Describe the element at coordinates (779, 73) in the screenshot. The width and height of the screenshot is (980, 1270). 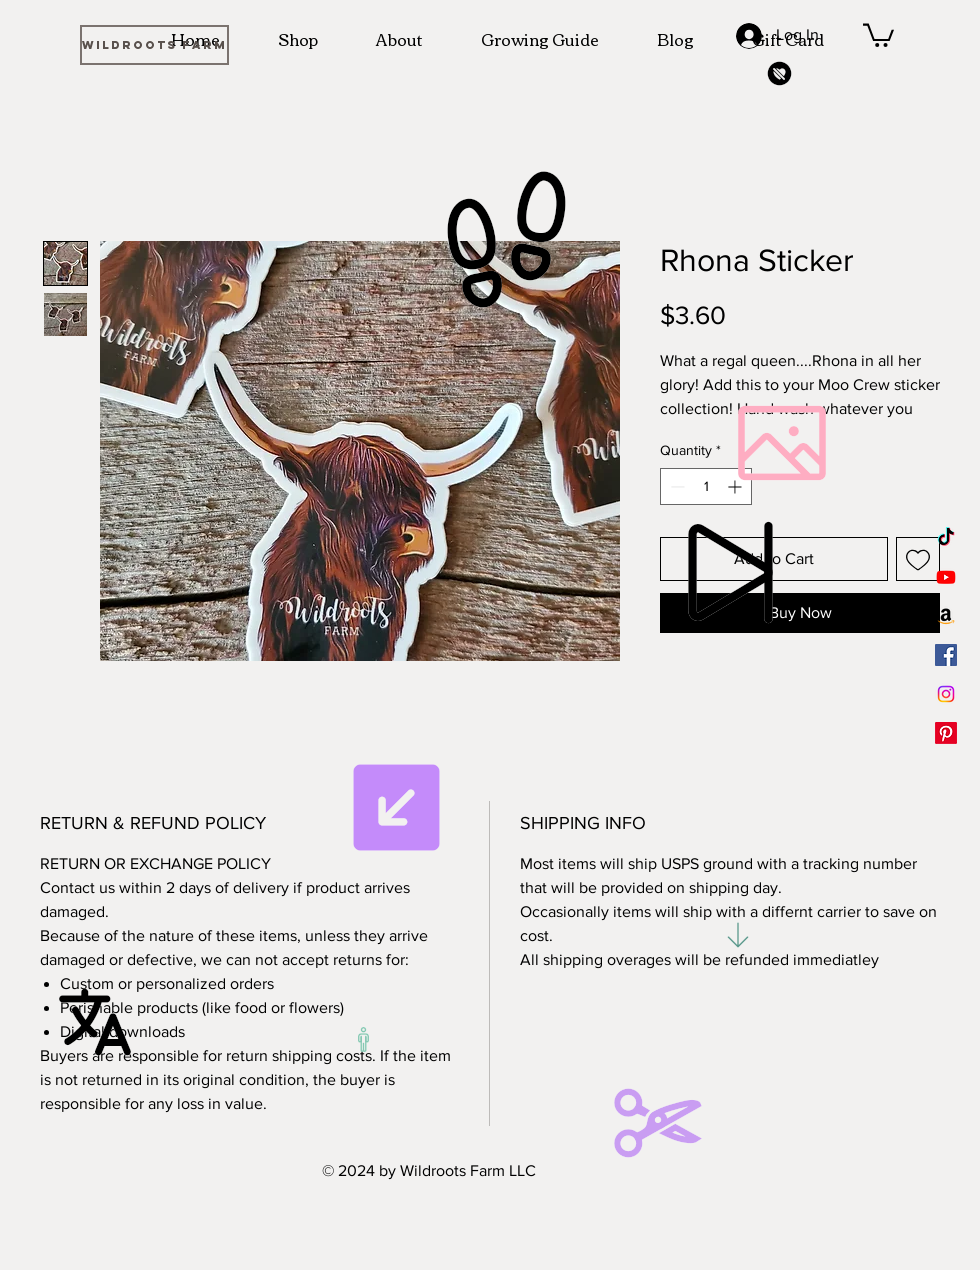
I see `remove from favorites` at that location.